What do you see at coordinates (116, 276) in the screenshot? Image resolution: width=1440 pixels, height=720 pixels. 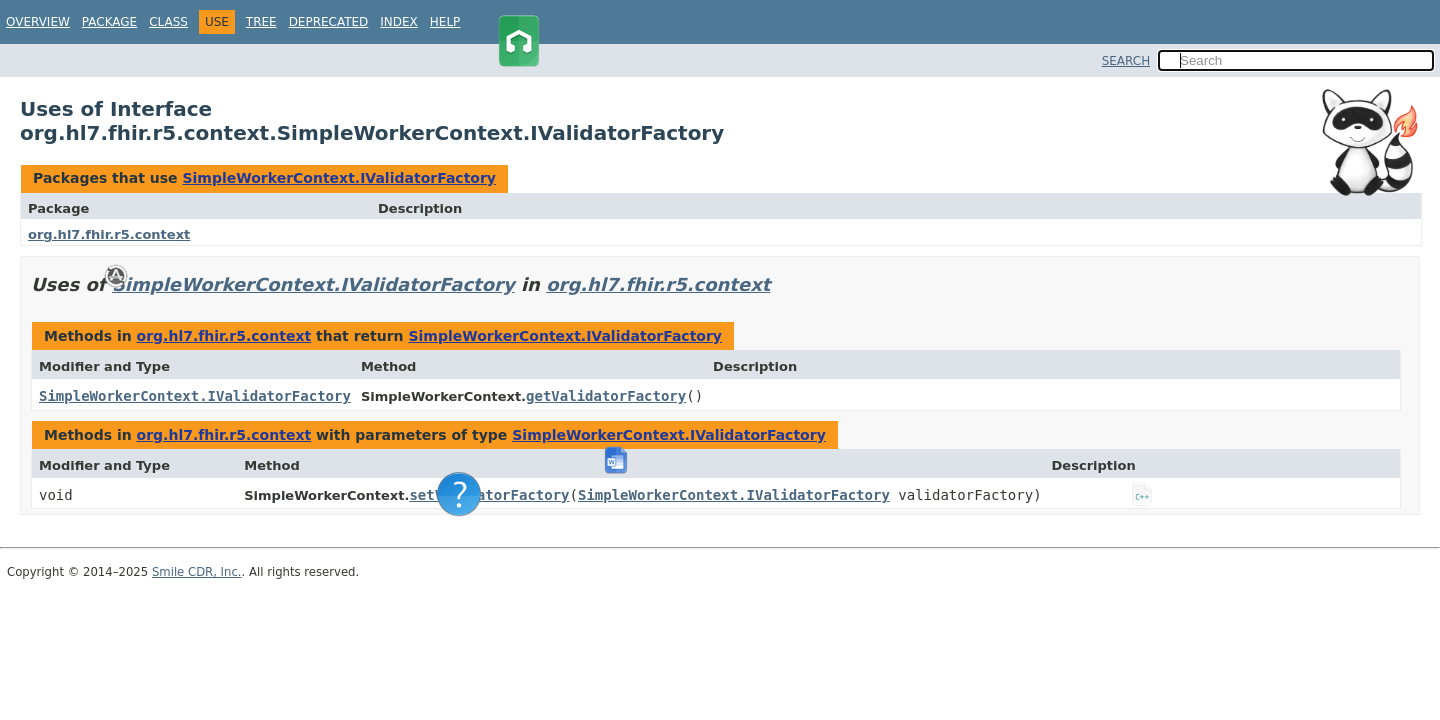 I see `open the software update manager` at bounding box center [116, 276].